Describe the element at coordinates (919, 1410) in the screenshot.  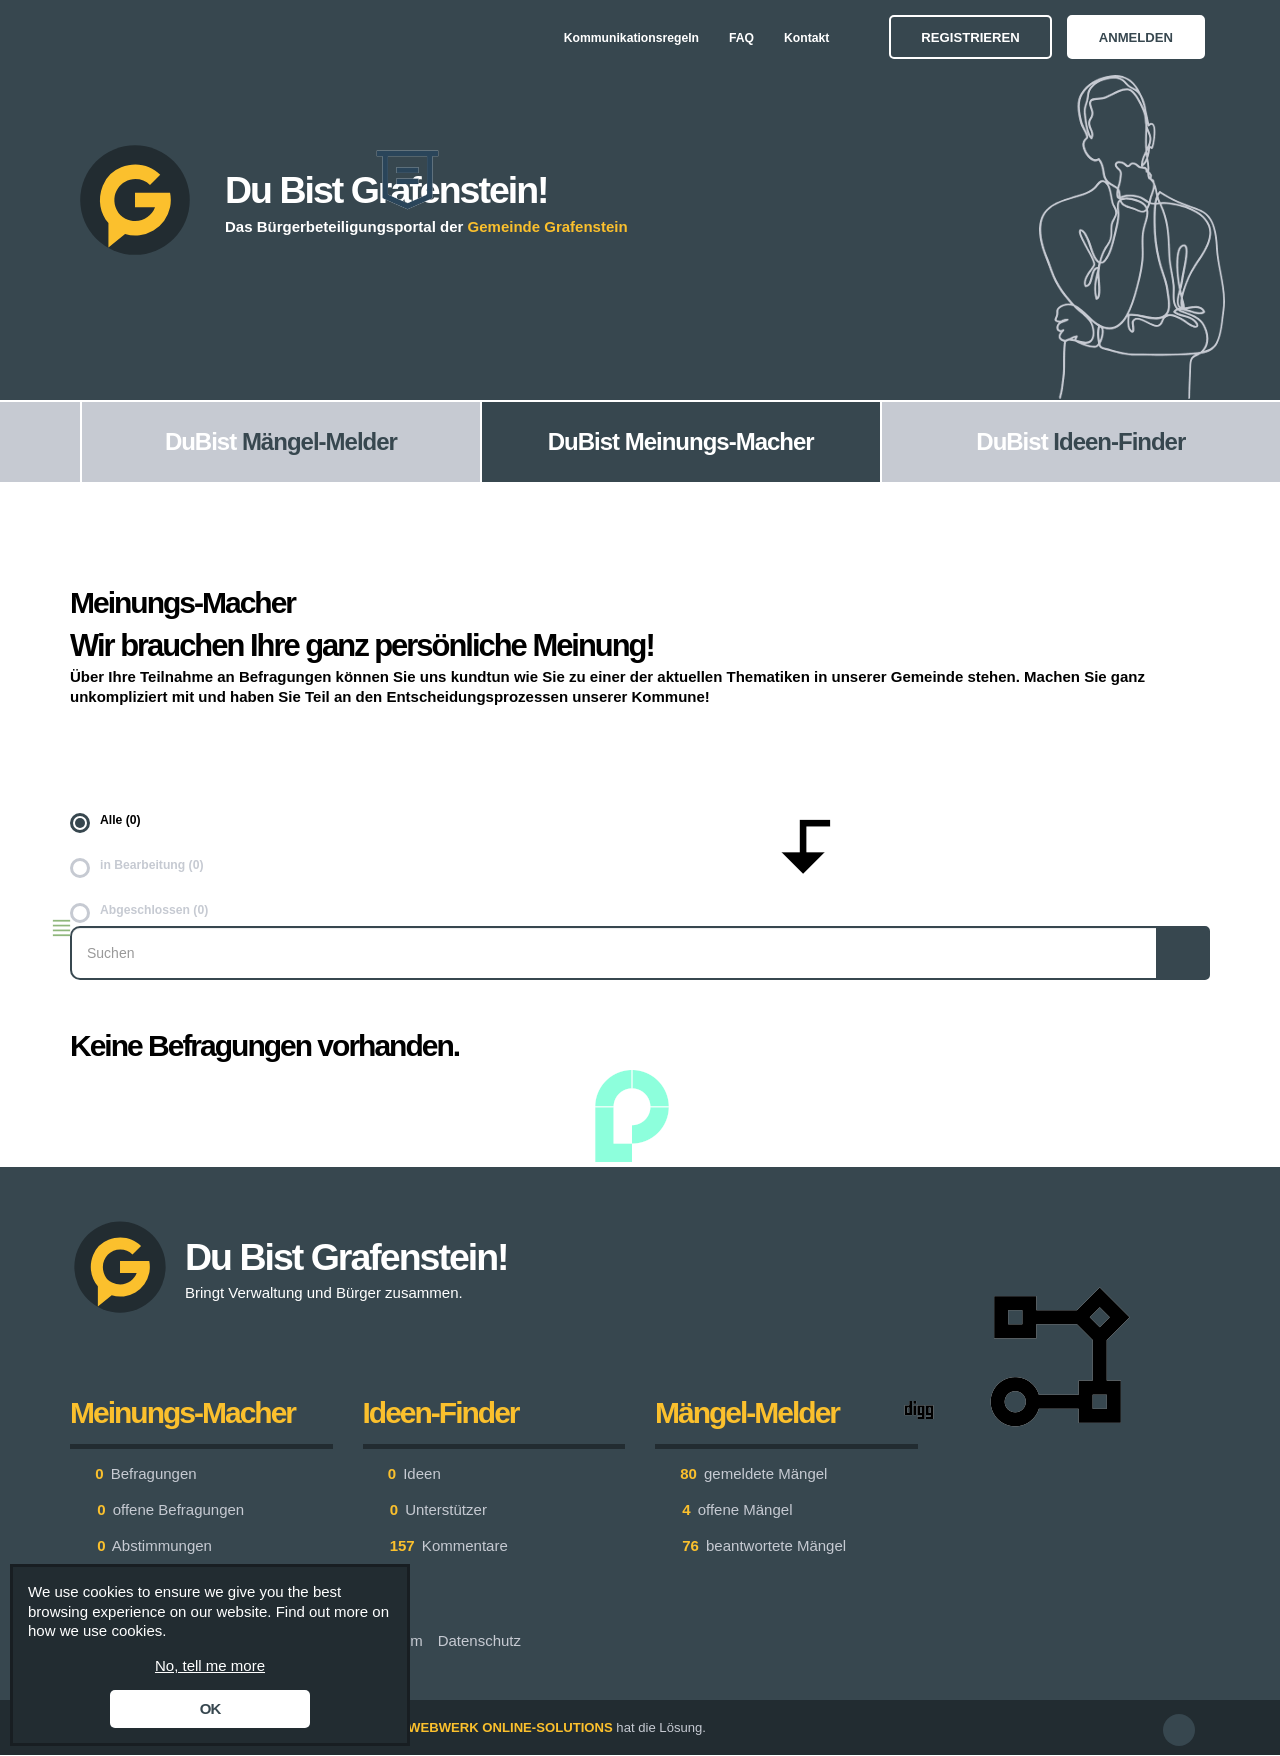
I see `visit digg social news website` at that location.